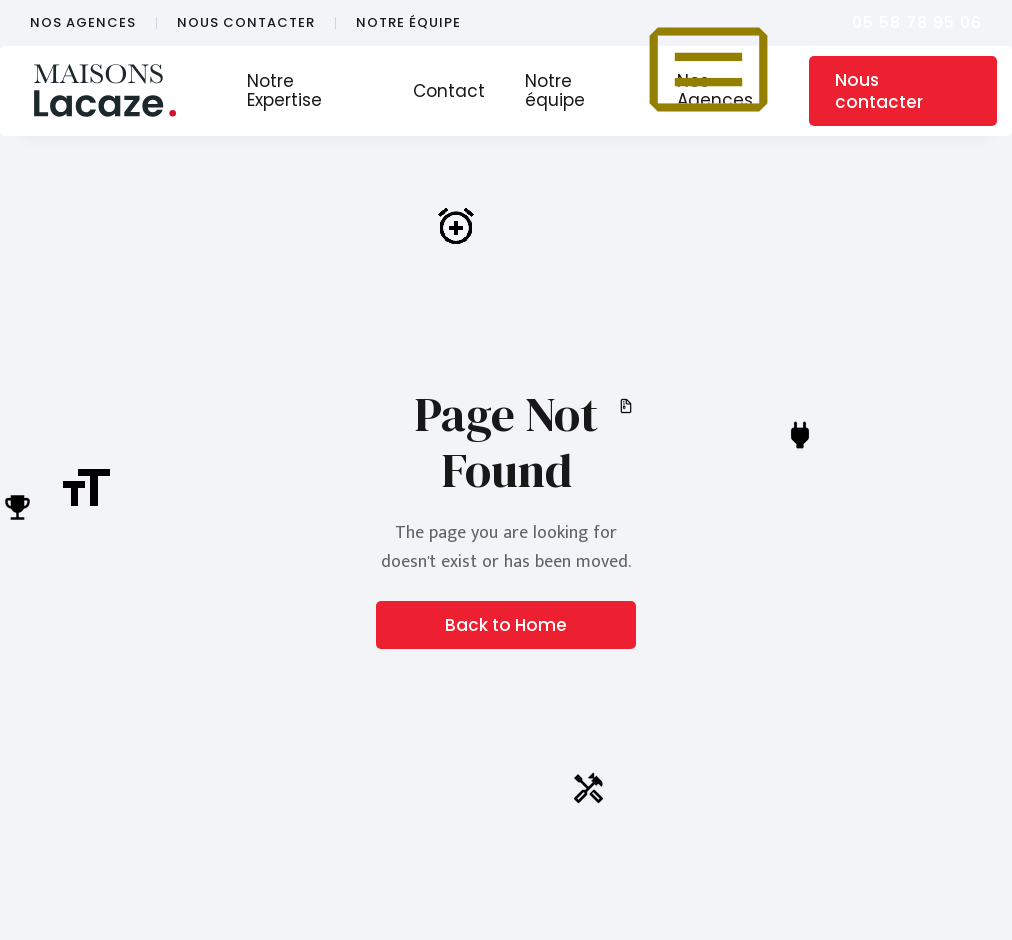 The width and height of the screenshot is (1012, 940). I want to click on add a new alarm, so click(456, 226).